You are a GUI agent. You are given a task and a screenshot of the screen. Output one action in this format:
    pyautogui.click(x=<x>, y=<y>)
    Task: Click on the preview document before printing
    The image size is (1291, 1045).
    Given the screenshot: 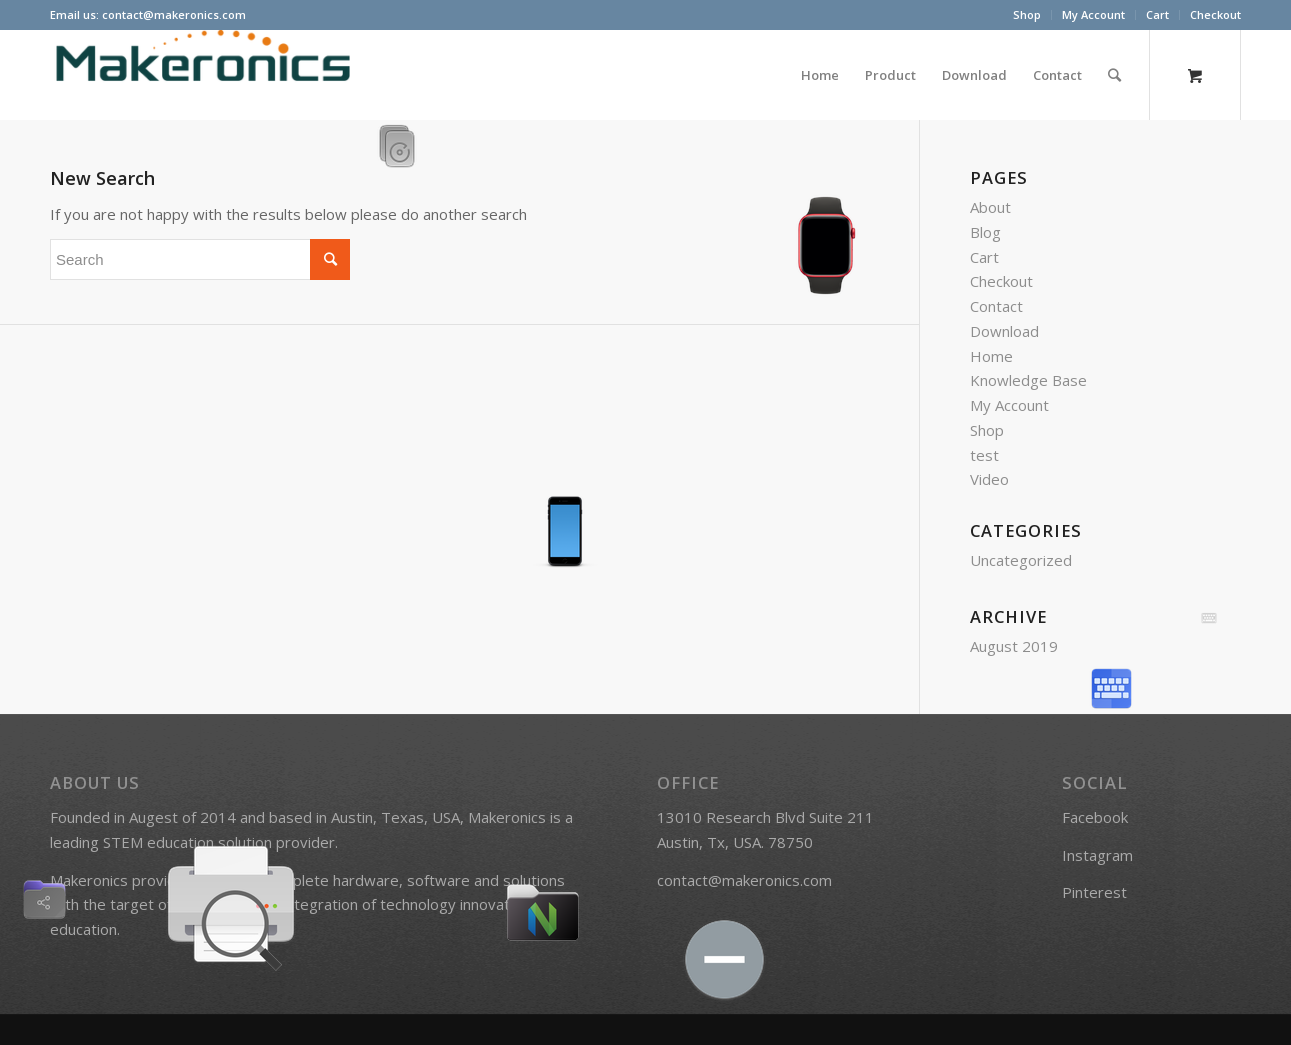 What is the action you would take?
    pyautogui.click(x=231, y=904)
    